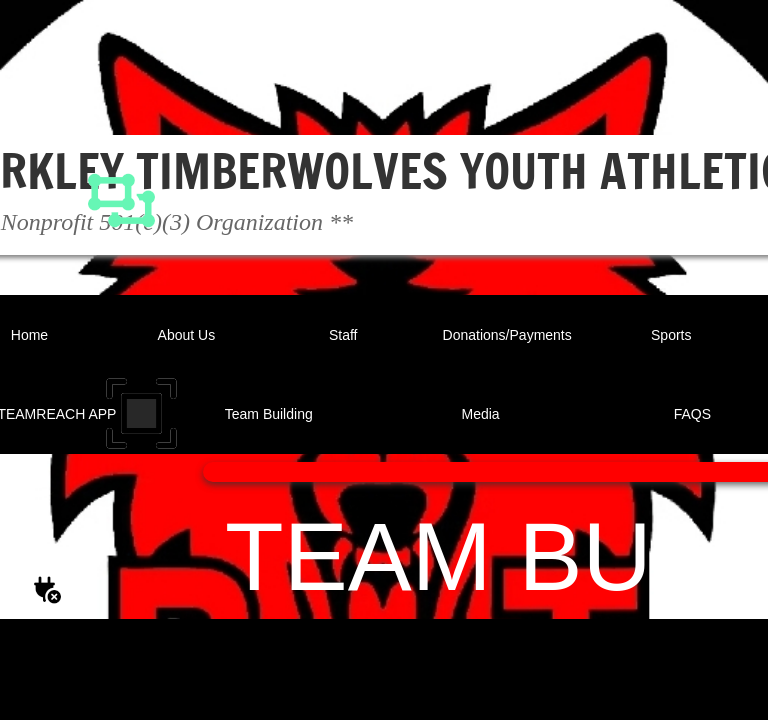 The width and height of the screenshot is (768, 720). Describe the element at coordinates (121, 200) in the screenshot. I see `ungroup selected objects` at that location.